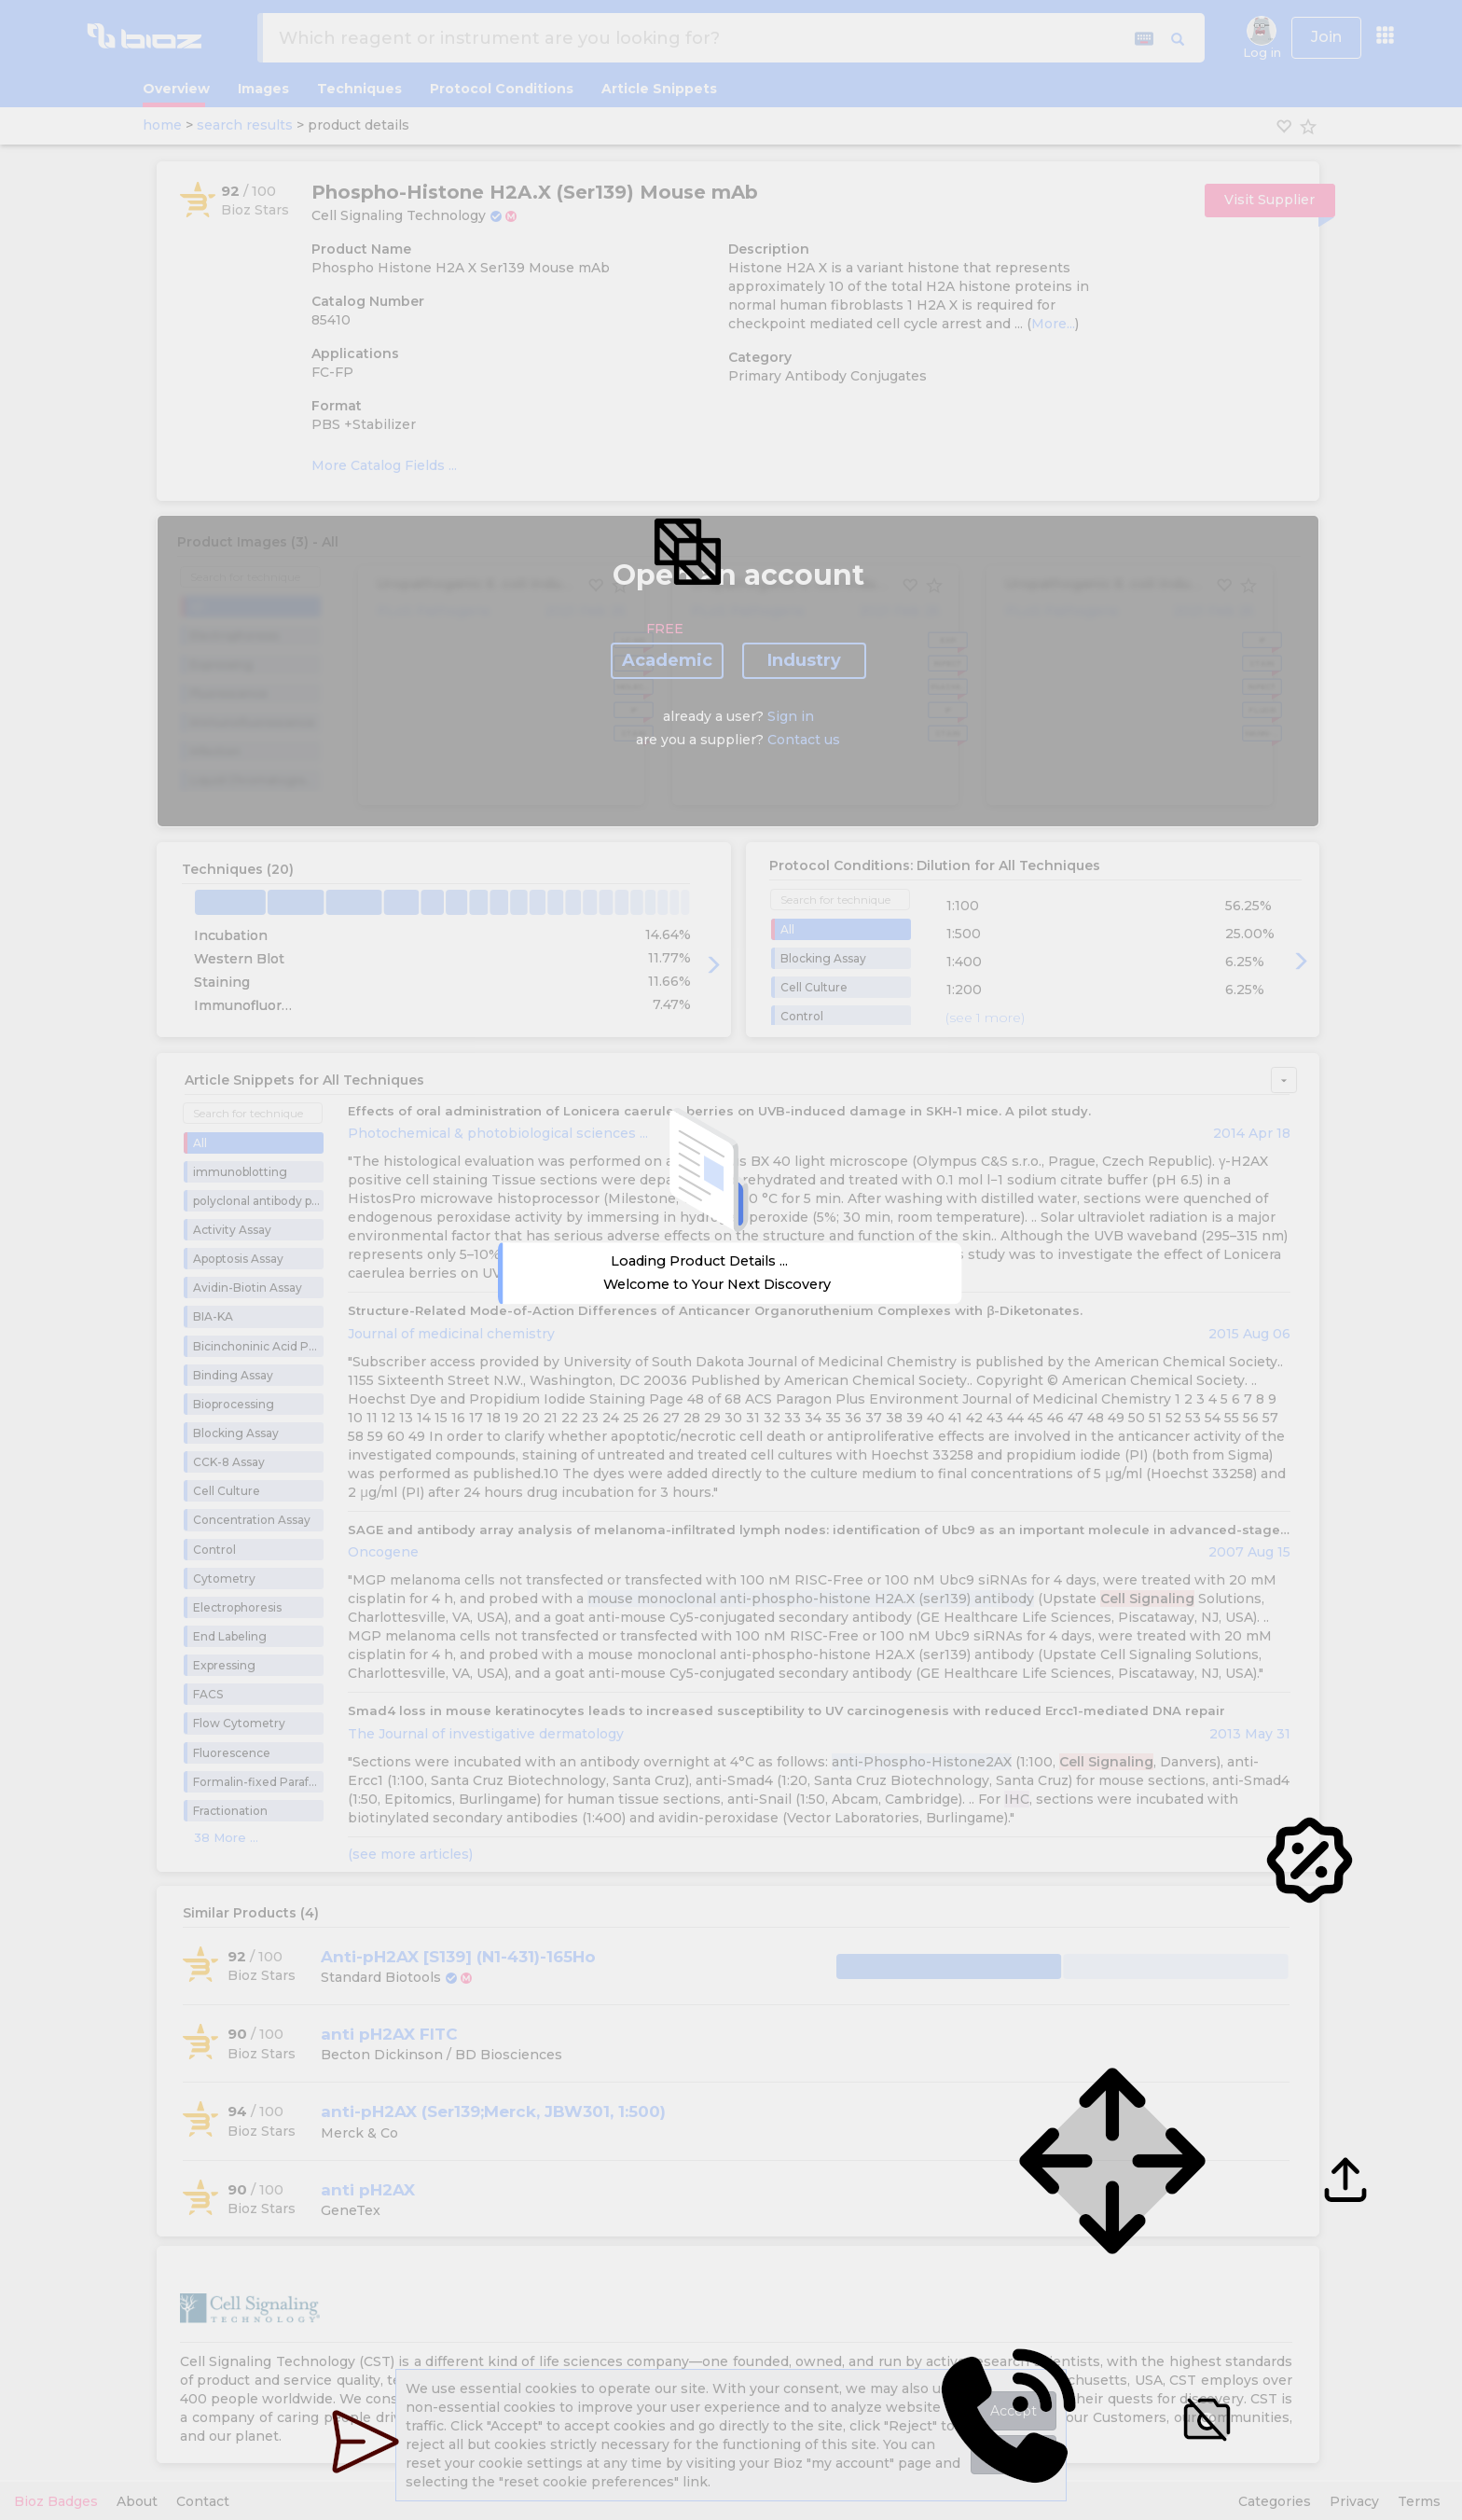 This screenshot has width=1462, height=2520. What do you see at coordinates (1207, 2419) in the screenshot?
I see `camera is disabled or unavailable` at bounding box center [1207, 2419].